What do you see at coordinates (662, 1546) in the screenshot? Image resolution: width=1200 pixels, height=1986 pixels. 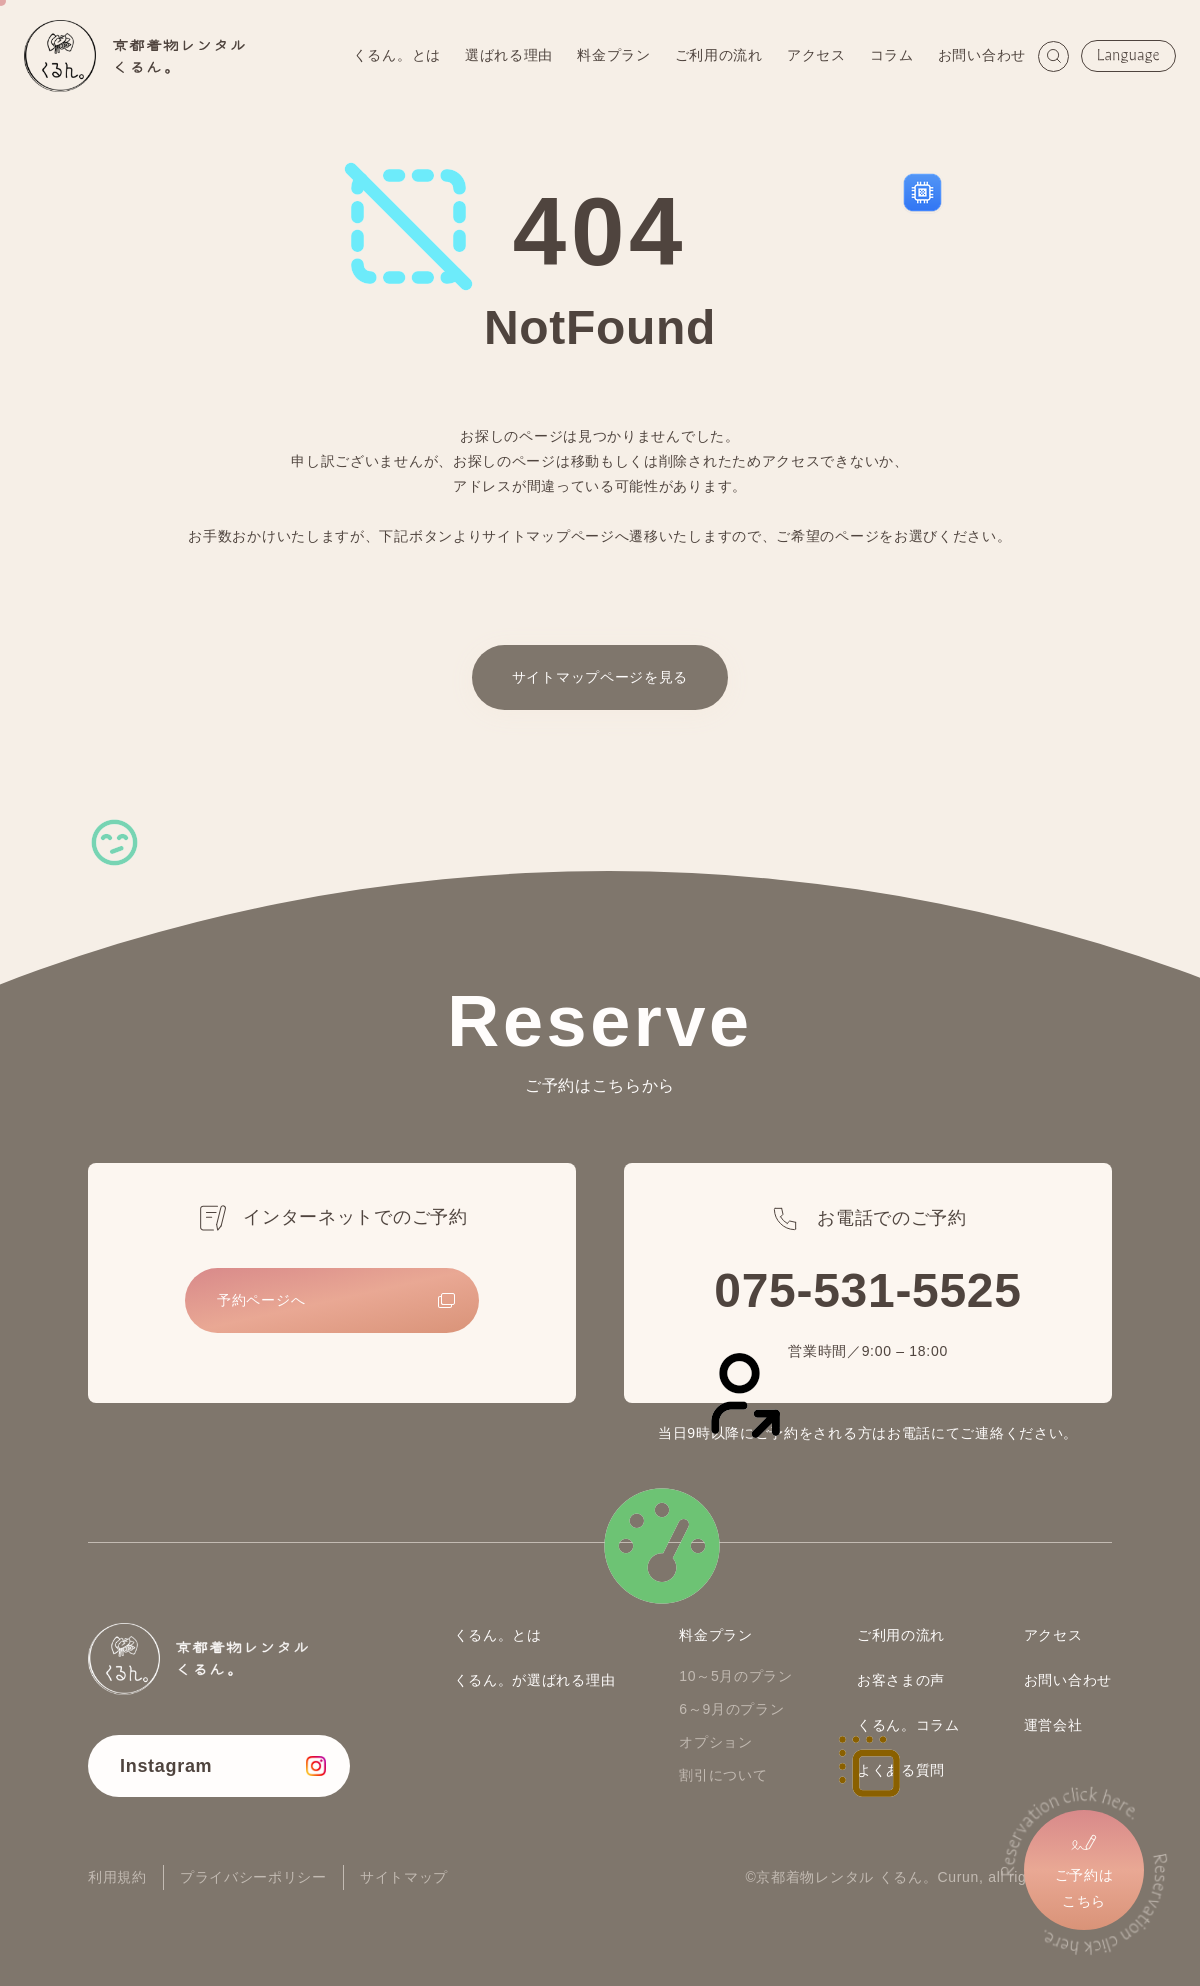 I see `view performance or speed metrics` at bounding box center [662, 1546].